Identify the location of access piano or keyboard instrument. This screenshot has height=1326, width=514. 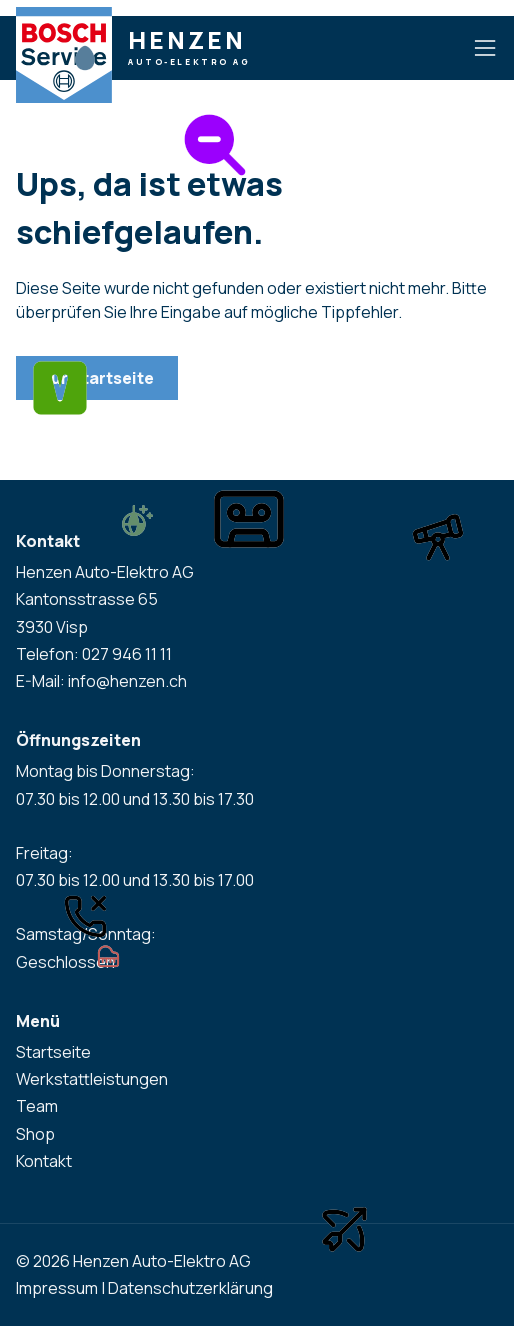
(108, 956).